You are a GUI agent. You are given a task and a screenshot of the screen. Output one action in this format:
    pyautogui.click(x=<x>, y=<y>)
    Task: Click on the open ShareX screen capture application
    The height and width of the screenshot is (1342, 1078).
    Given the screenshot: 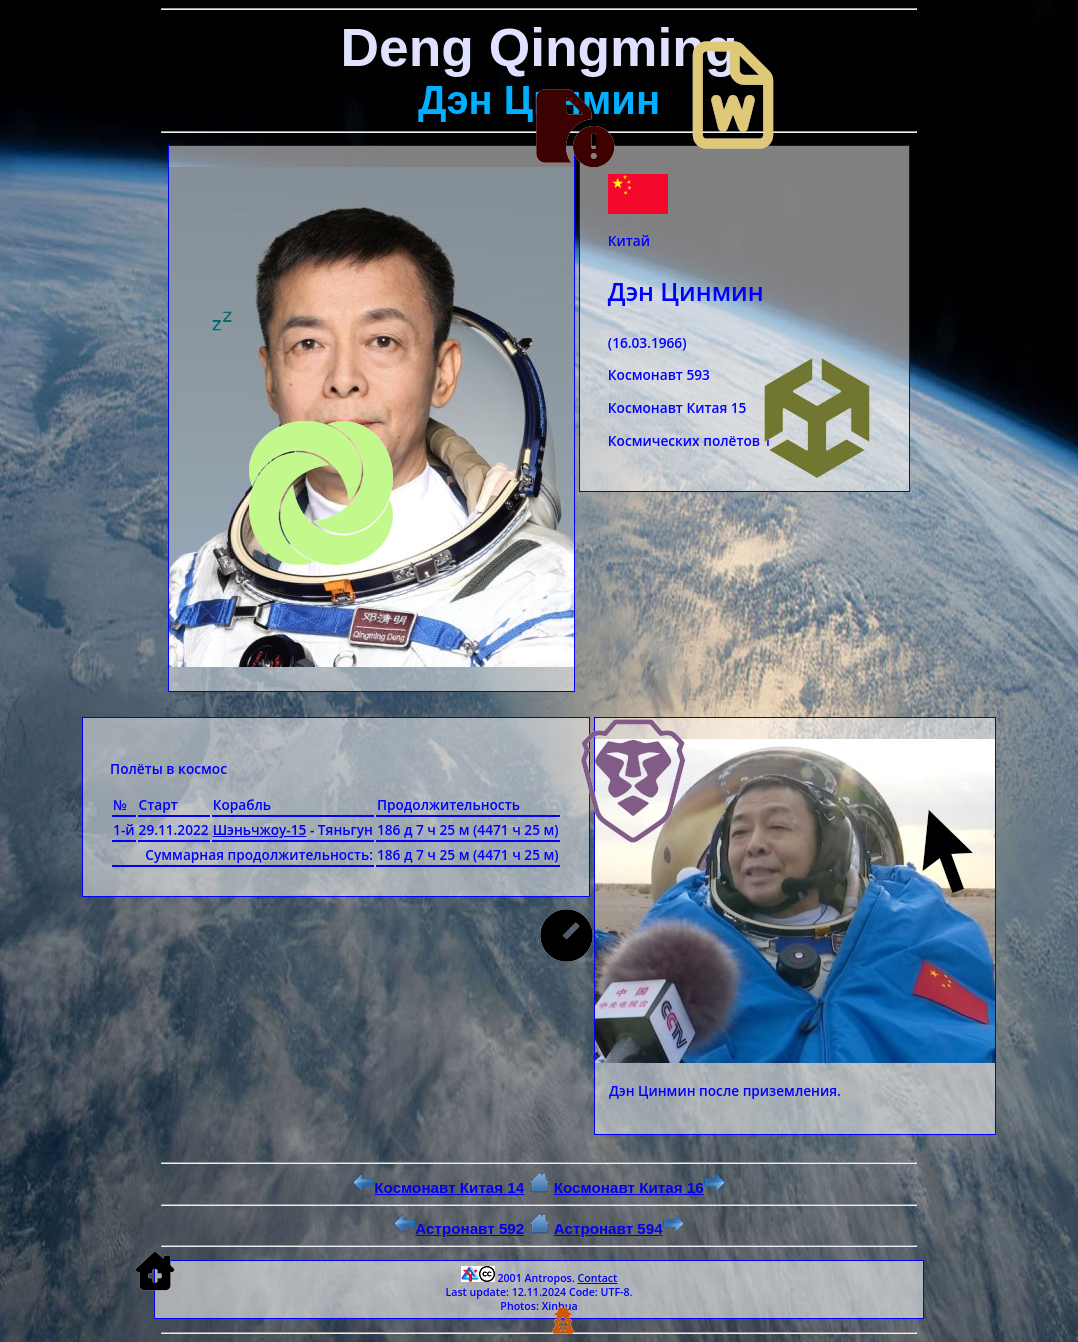 What is the action you would take?
    pyautogui.click(x=321, y=493)
    